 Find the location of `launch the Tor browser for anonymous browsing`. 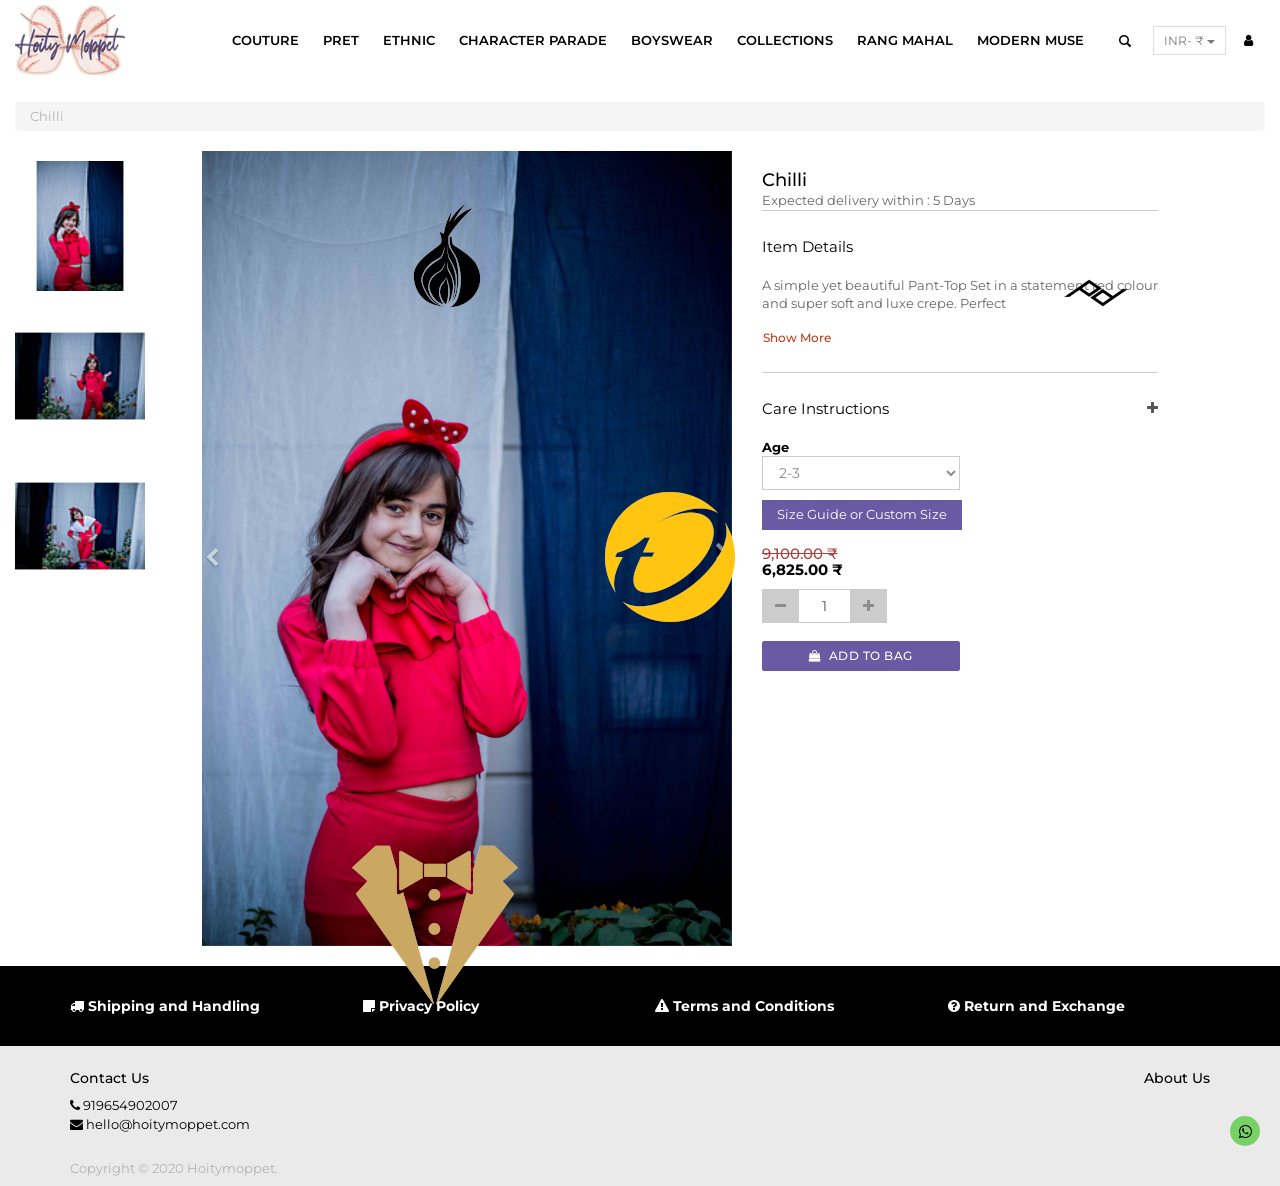

launch the Tor browser for anonymous browsing is located at coordinates (447, 255).